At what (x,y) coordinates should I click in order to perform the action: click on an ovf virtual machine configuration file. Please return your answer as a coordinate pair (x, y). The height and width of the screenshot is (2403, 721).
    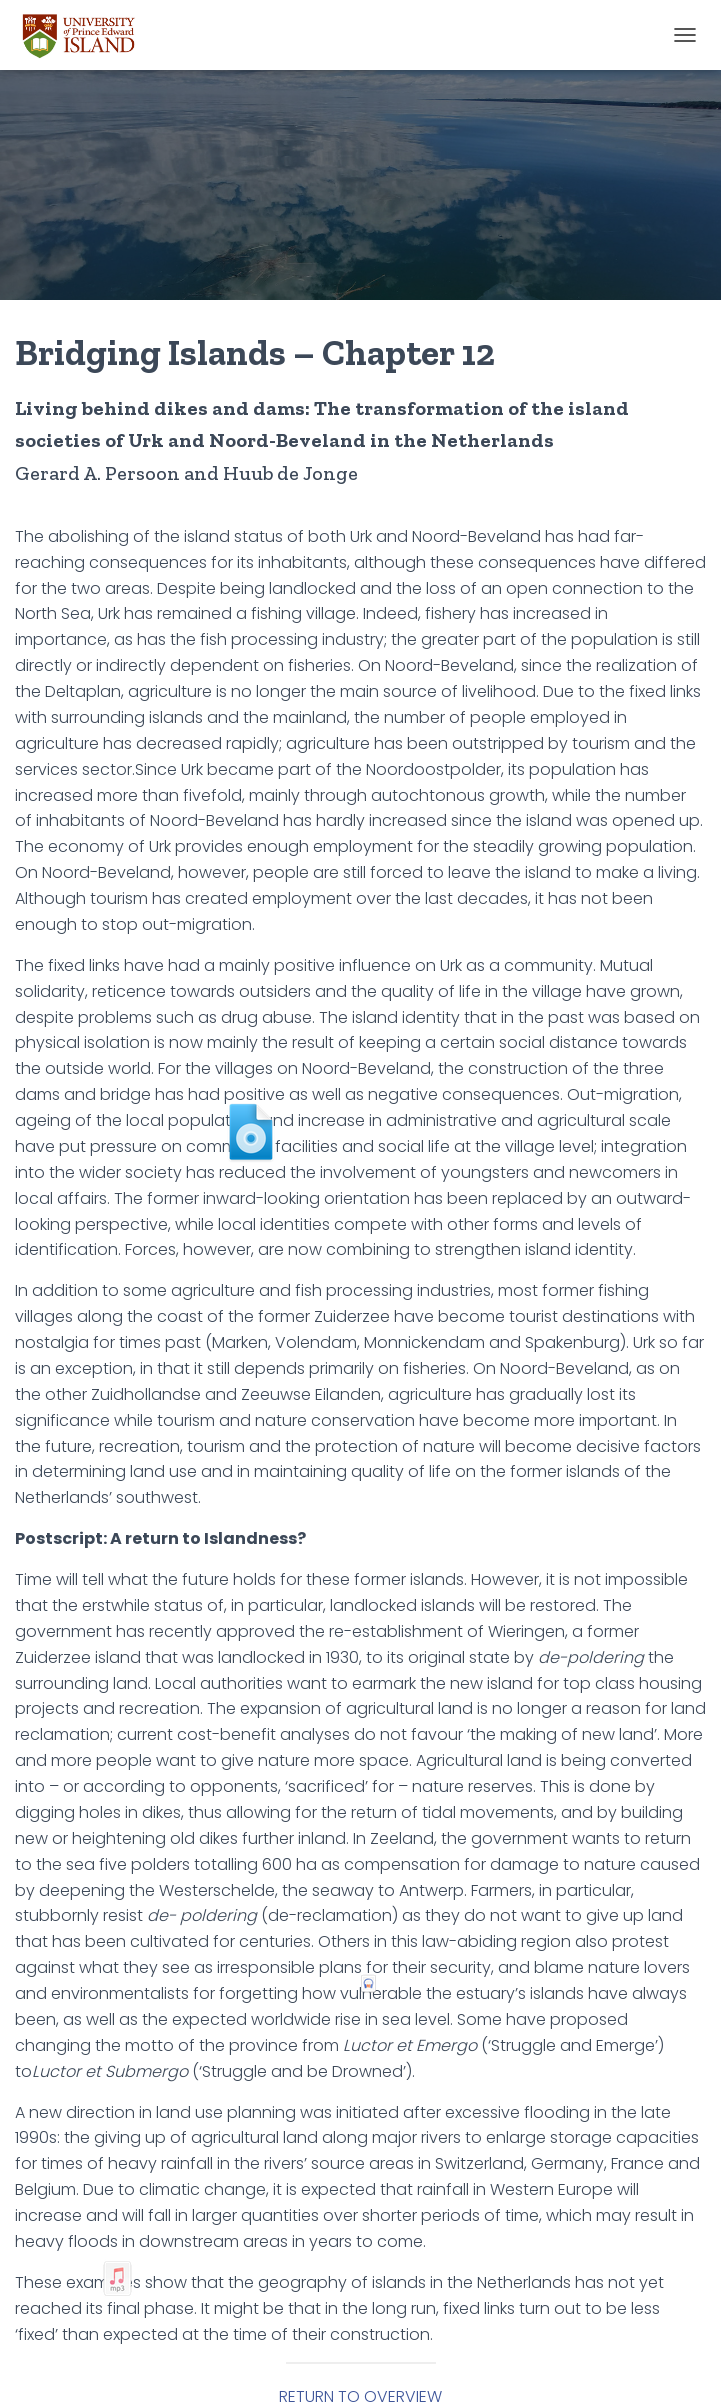
    Looking at the image, I should click on (251, 1133).